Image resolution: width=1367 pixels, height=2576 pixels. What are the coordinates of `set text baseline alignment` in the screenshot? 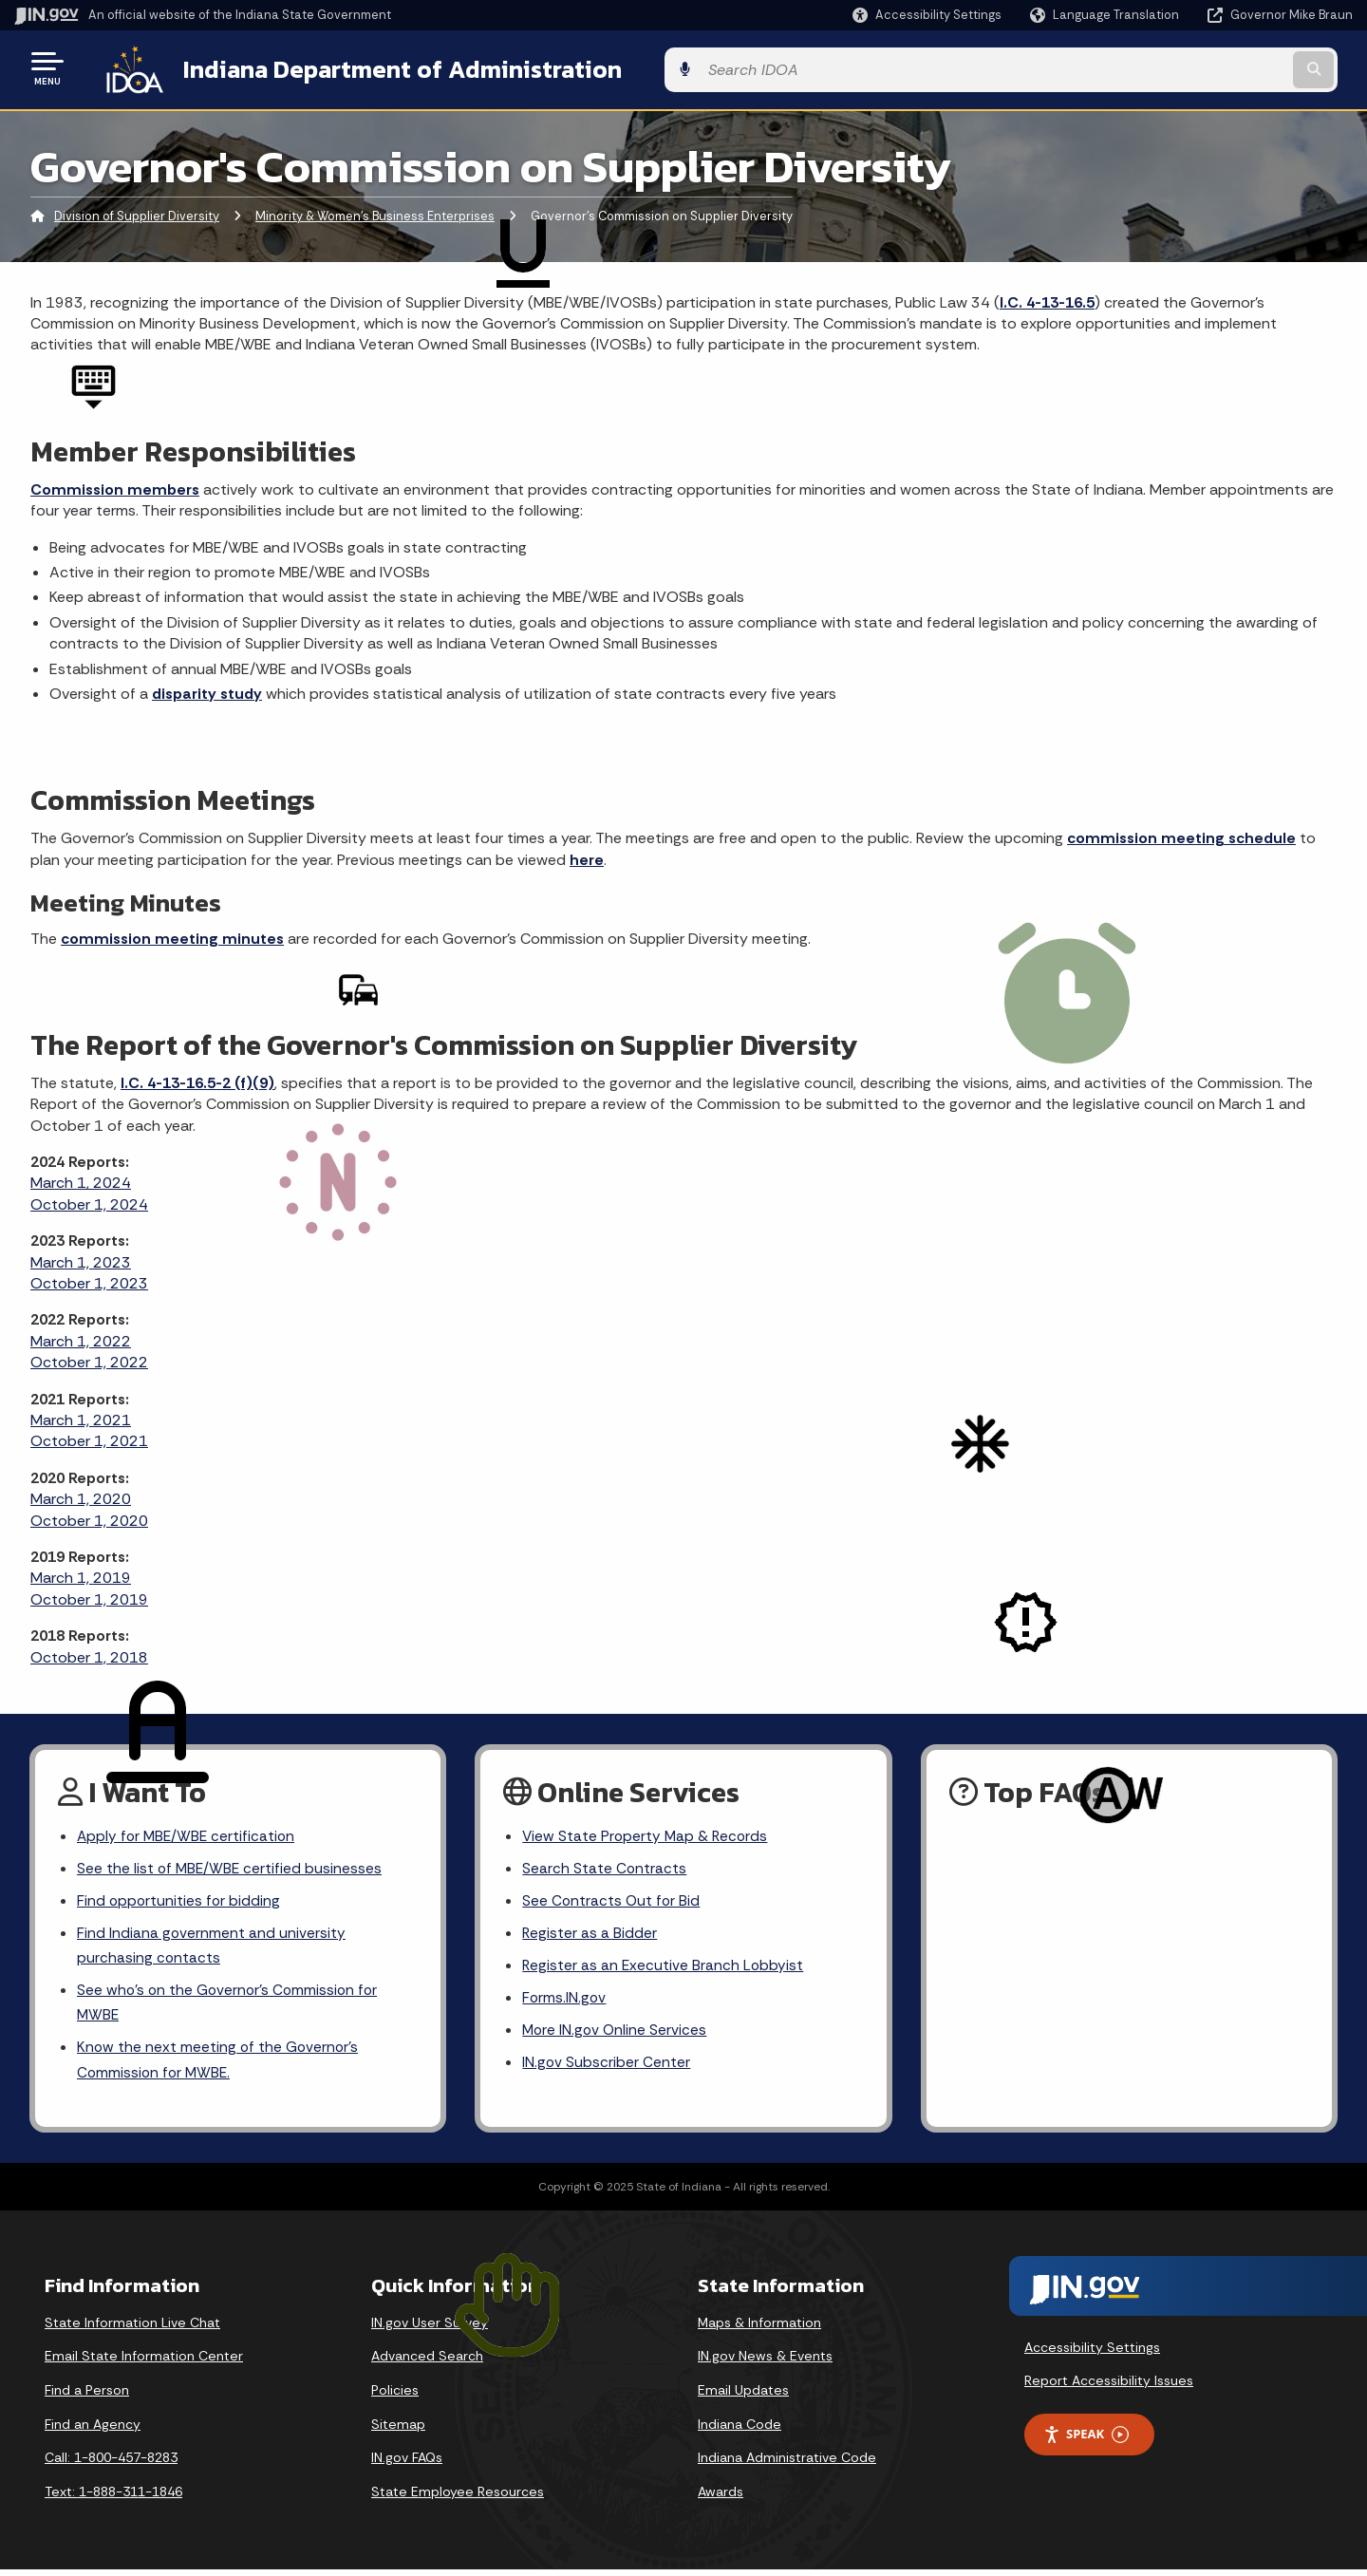 It's located at (158, 1732).